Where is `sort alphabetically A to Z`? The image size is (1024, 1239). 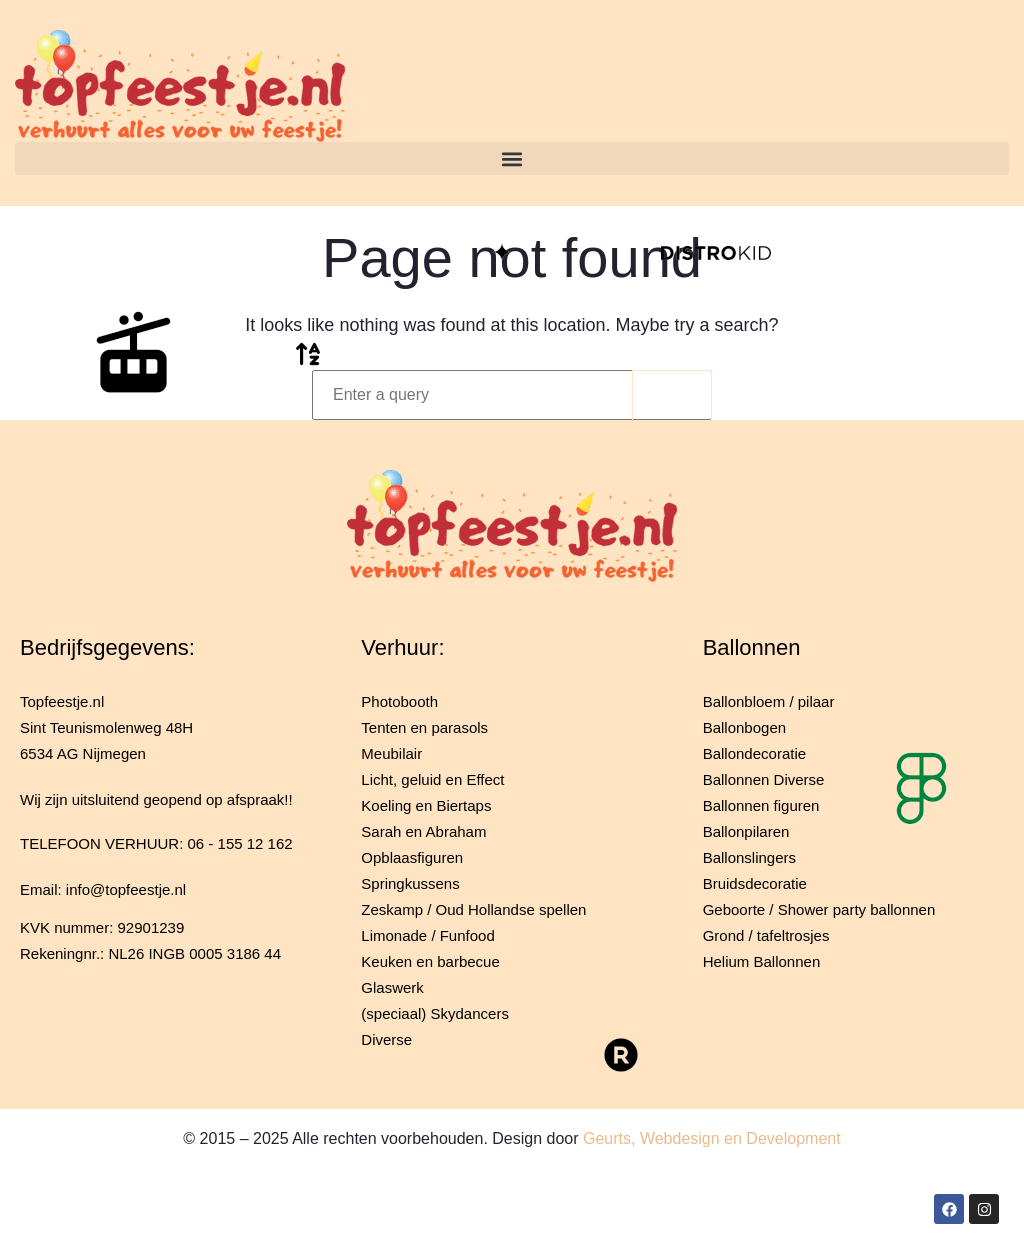
sort alphabetically A to Z is located at coordinates (308, 354).